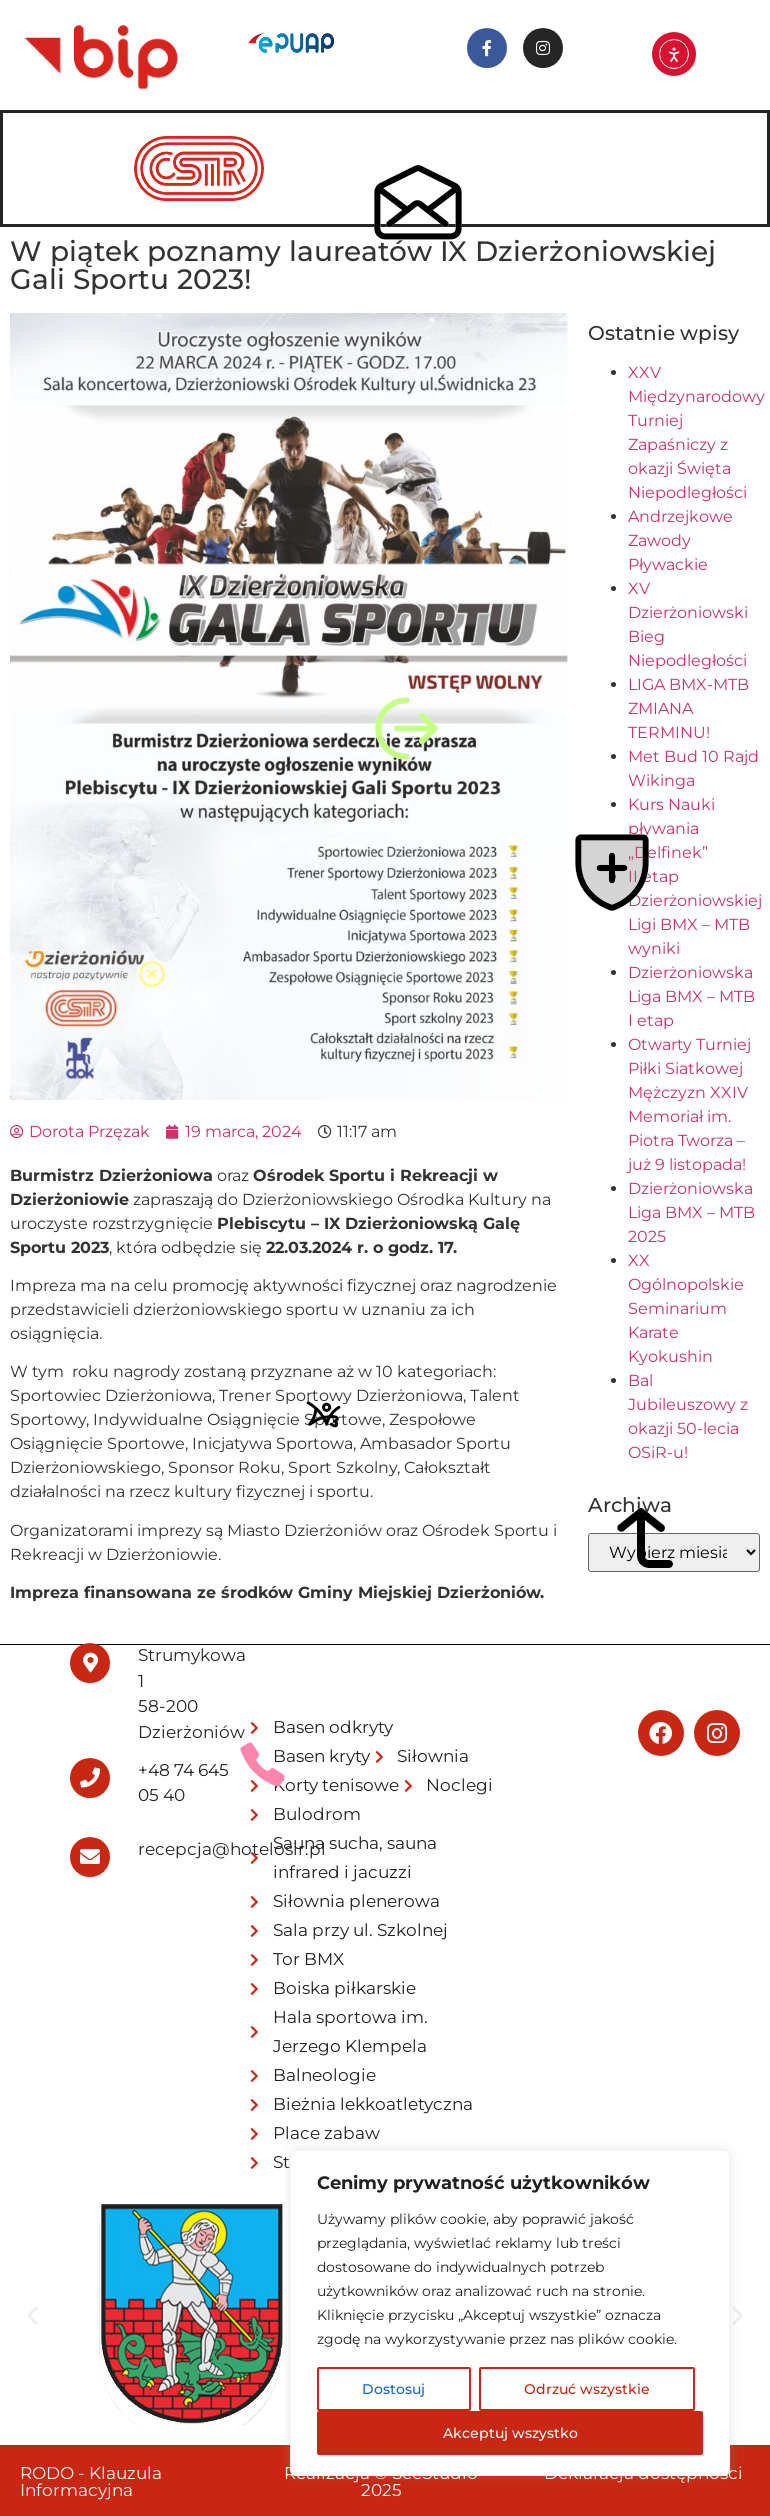 The image size is (770, 2516). What do you see at coordinates (418, 202) in the screenshot?
I see `view an opened or read email` at bounding box center [418, 202].